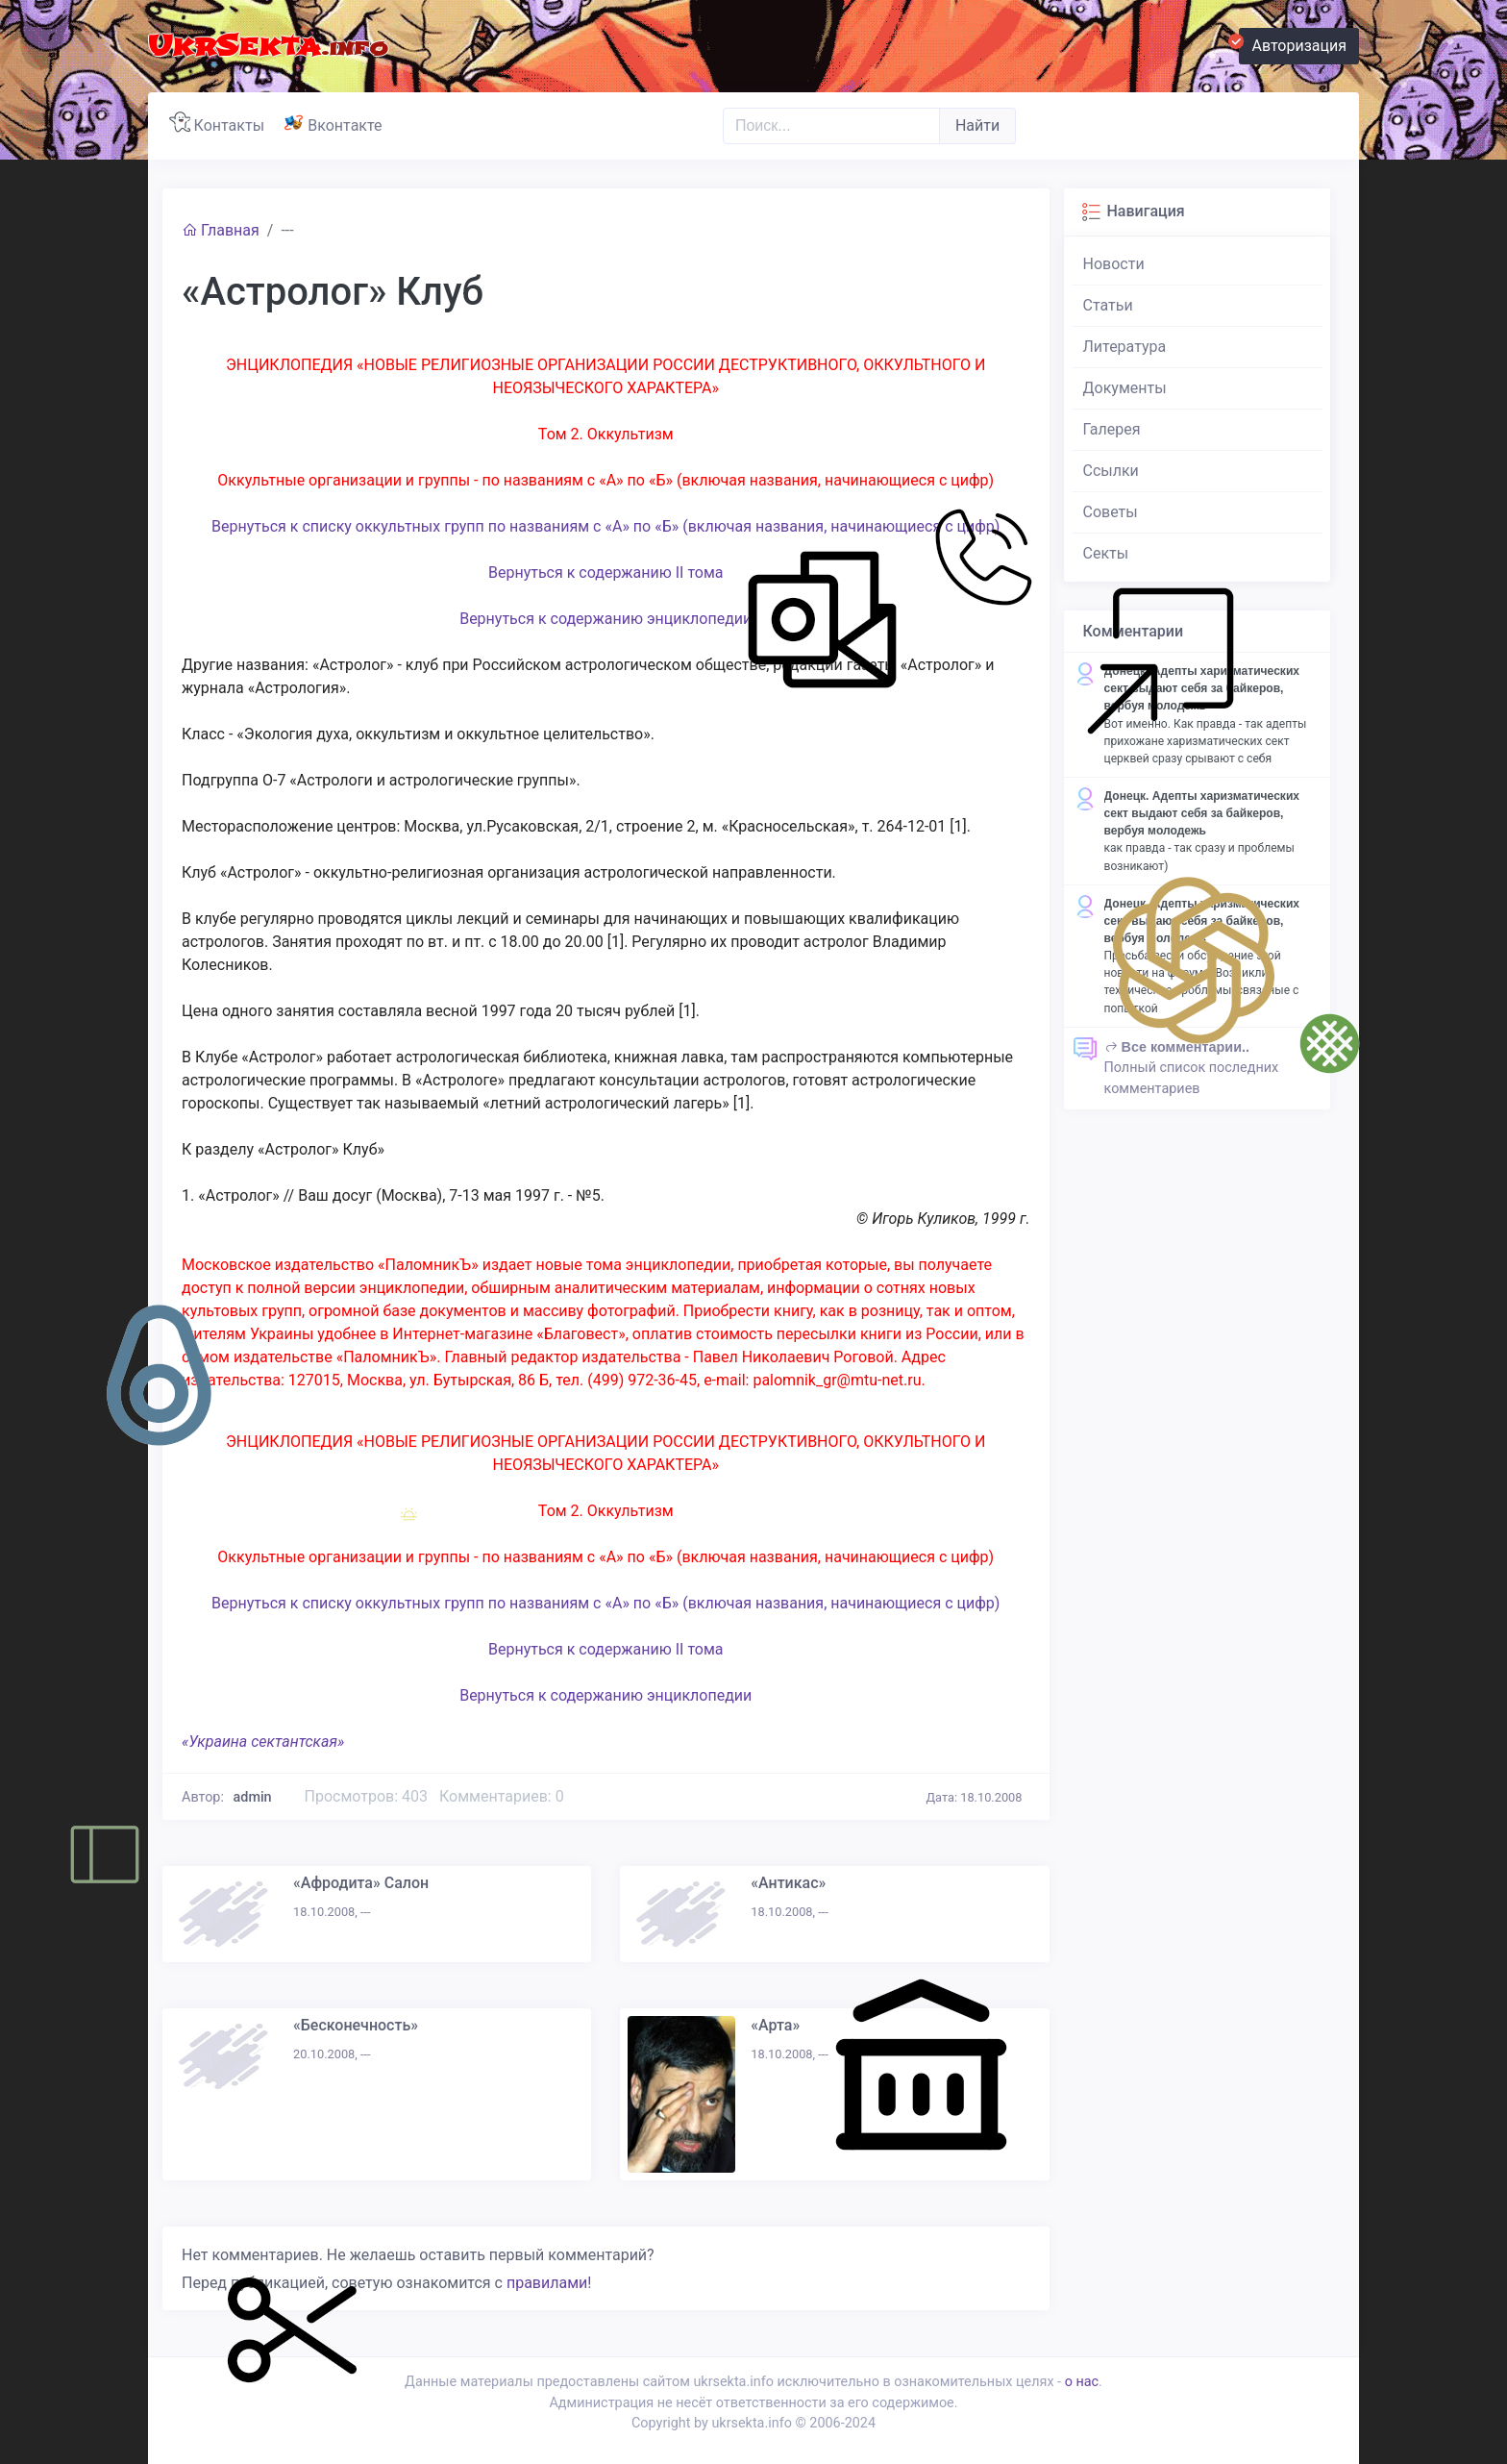  What do you see at coordinates (921, 2064) in the screenshot?
I see `access banking or financial services` at bounding box center [921, 2064].